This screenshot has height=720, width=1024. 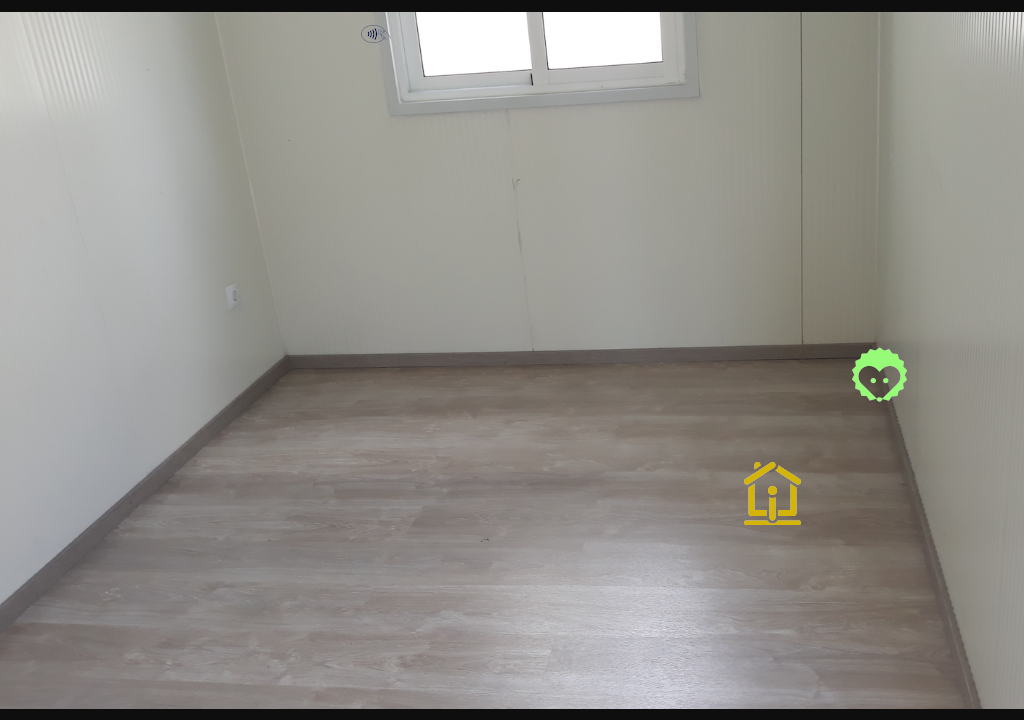 What do you see at coordinates (772, 493) in the screenshot?
I see `Iconify logo - open source icon framework` at bounding box center [772, 493].